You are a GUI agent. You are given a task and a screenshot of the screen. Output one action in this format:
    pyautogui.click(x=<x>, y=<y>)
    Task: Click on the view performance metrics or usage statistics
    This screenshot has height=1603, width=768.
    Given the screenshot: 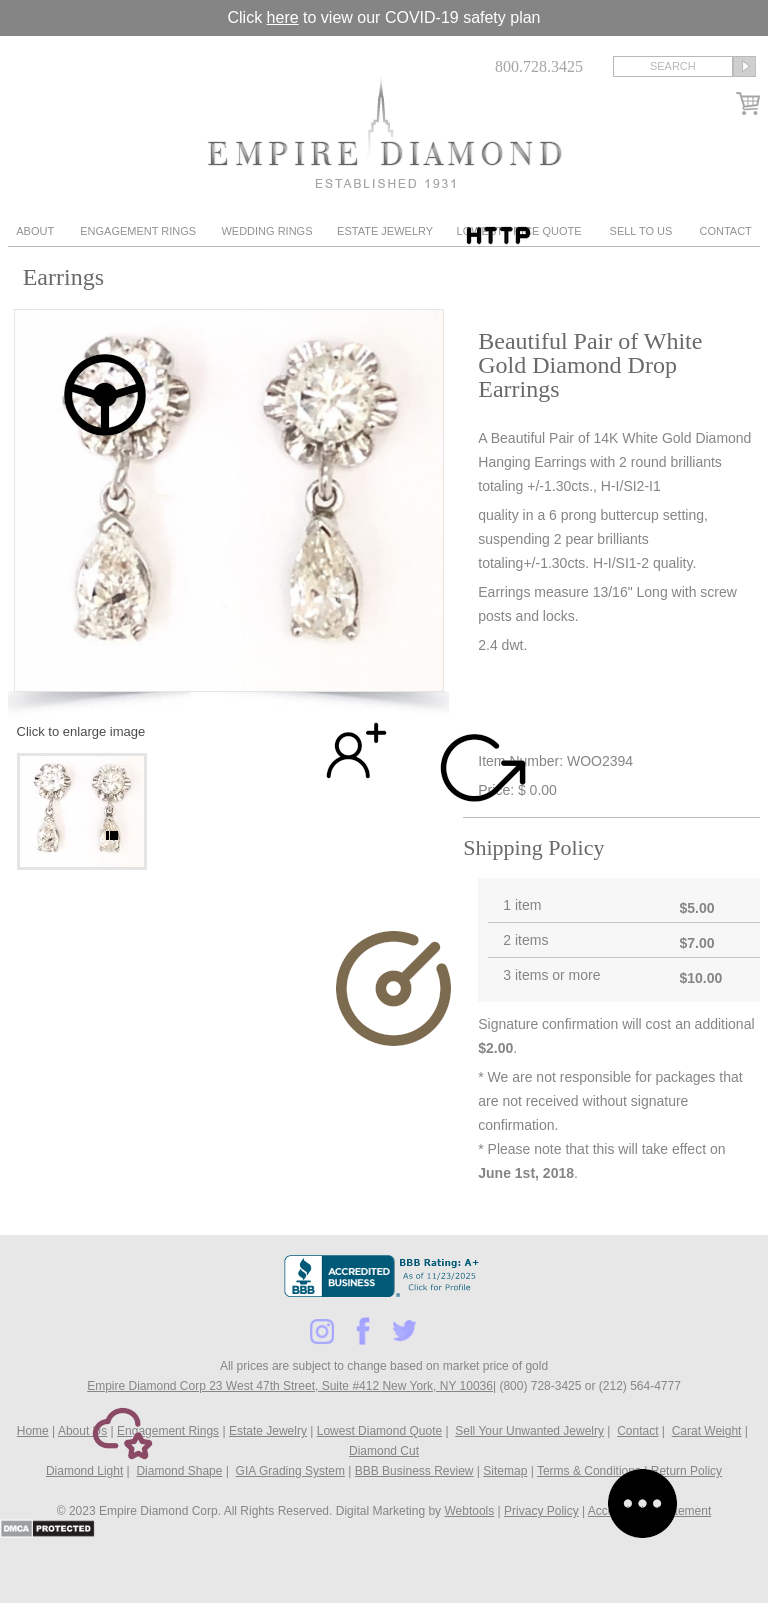 What is the action you would take?
    pyautogui.click(x=393, y=988)
    